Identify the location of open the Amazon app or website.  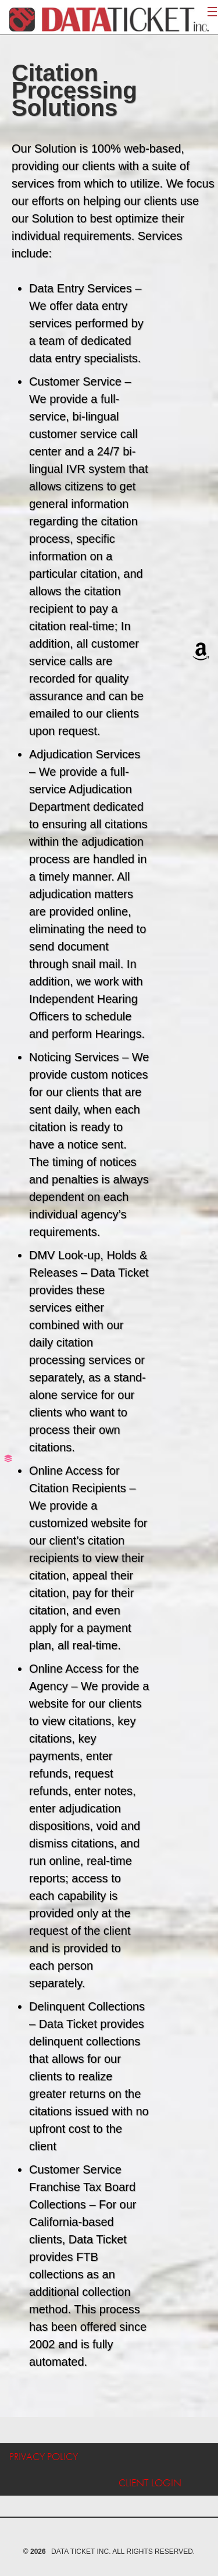
(201, 651).